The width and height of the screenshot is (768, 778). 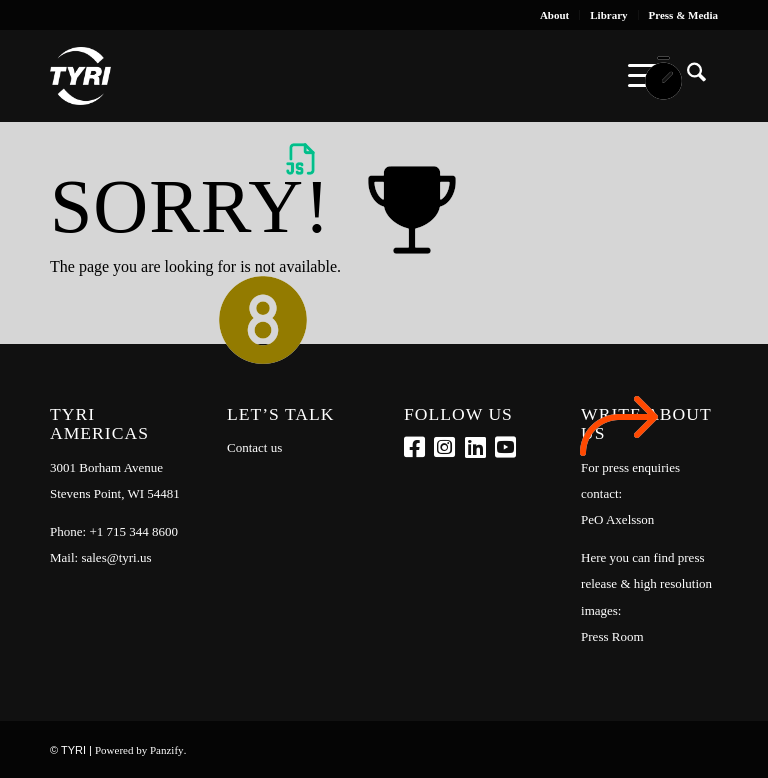 I want to click on view achievements or awards, so click(x=412, y=210).